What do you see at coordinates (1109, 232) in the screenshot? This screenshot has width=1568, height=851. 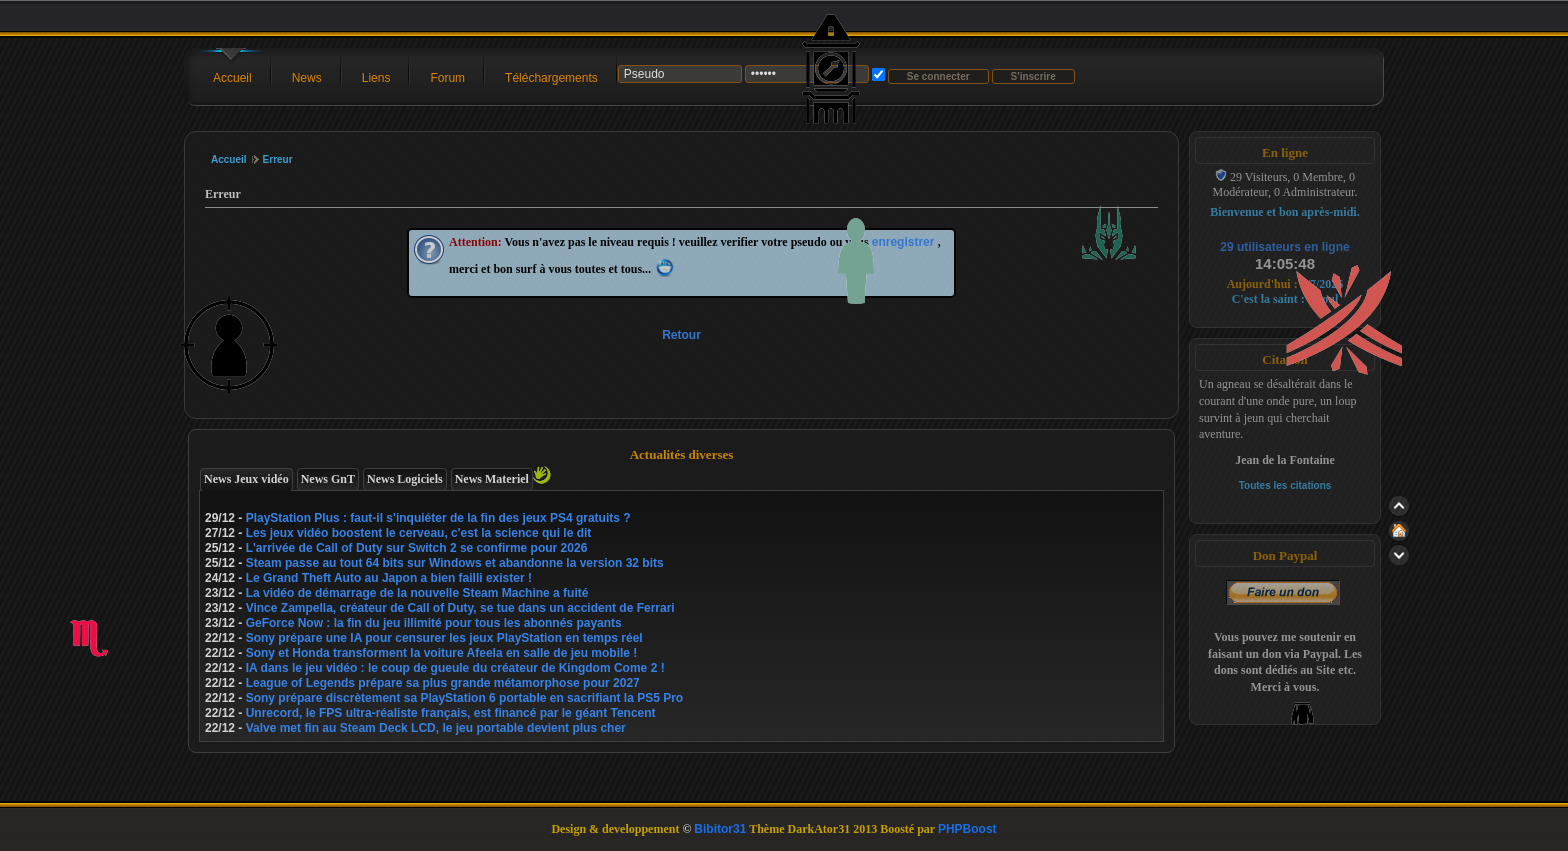 I see `select overlord or boss character class` at bounding box center [1109, 232].